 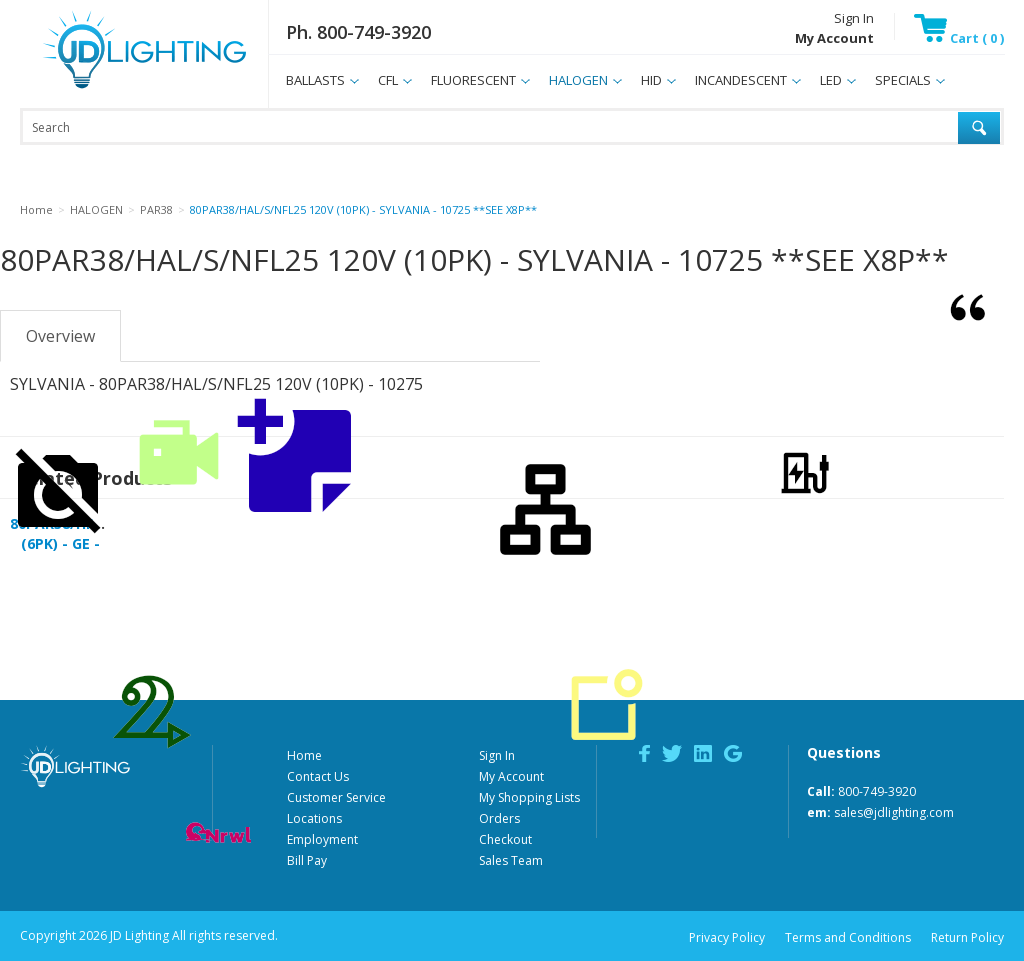 I want to click on start recording video, so click(x=179, y=456).